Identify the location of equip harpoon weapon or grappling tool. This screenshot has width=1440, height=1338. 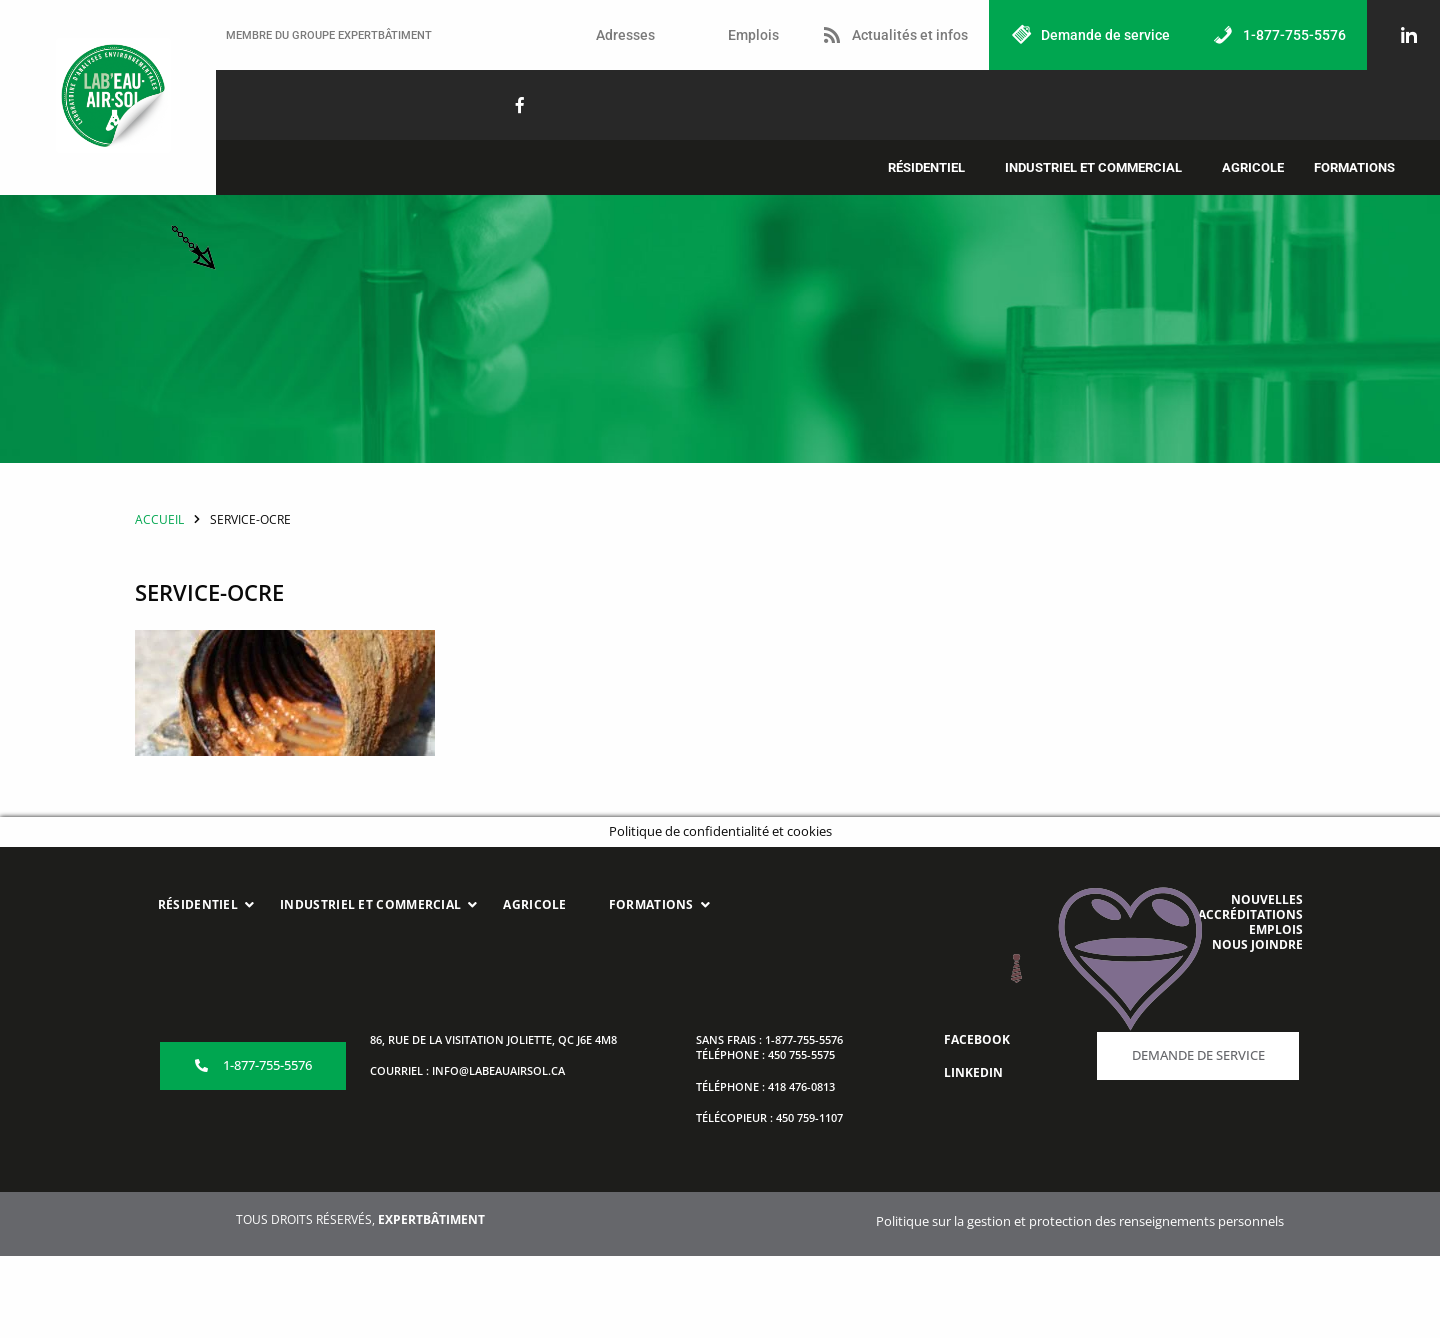
(193, 247).